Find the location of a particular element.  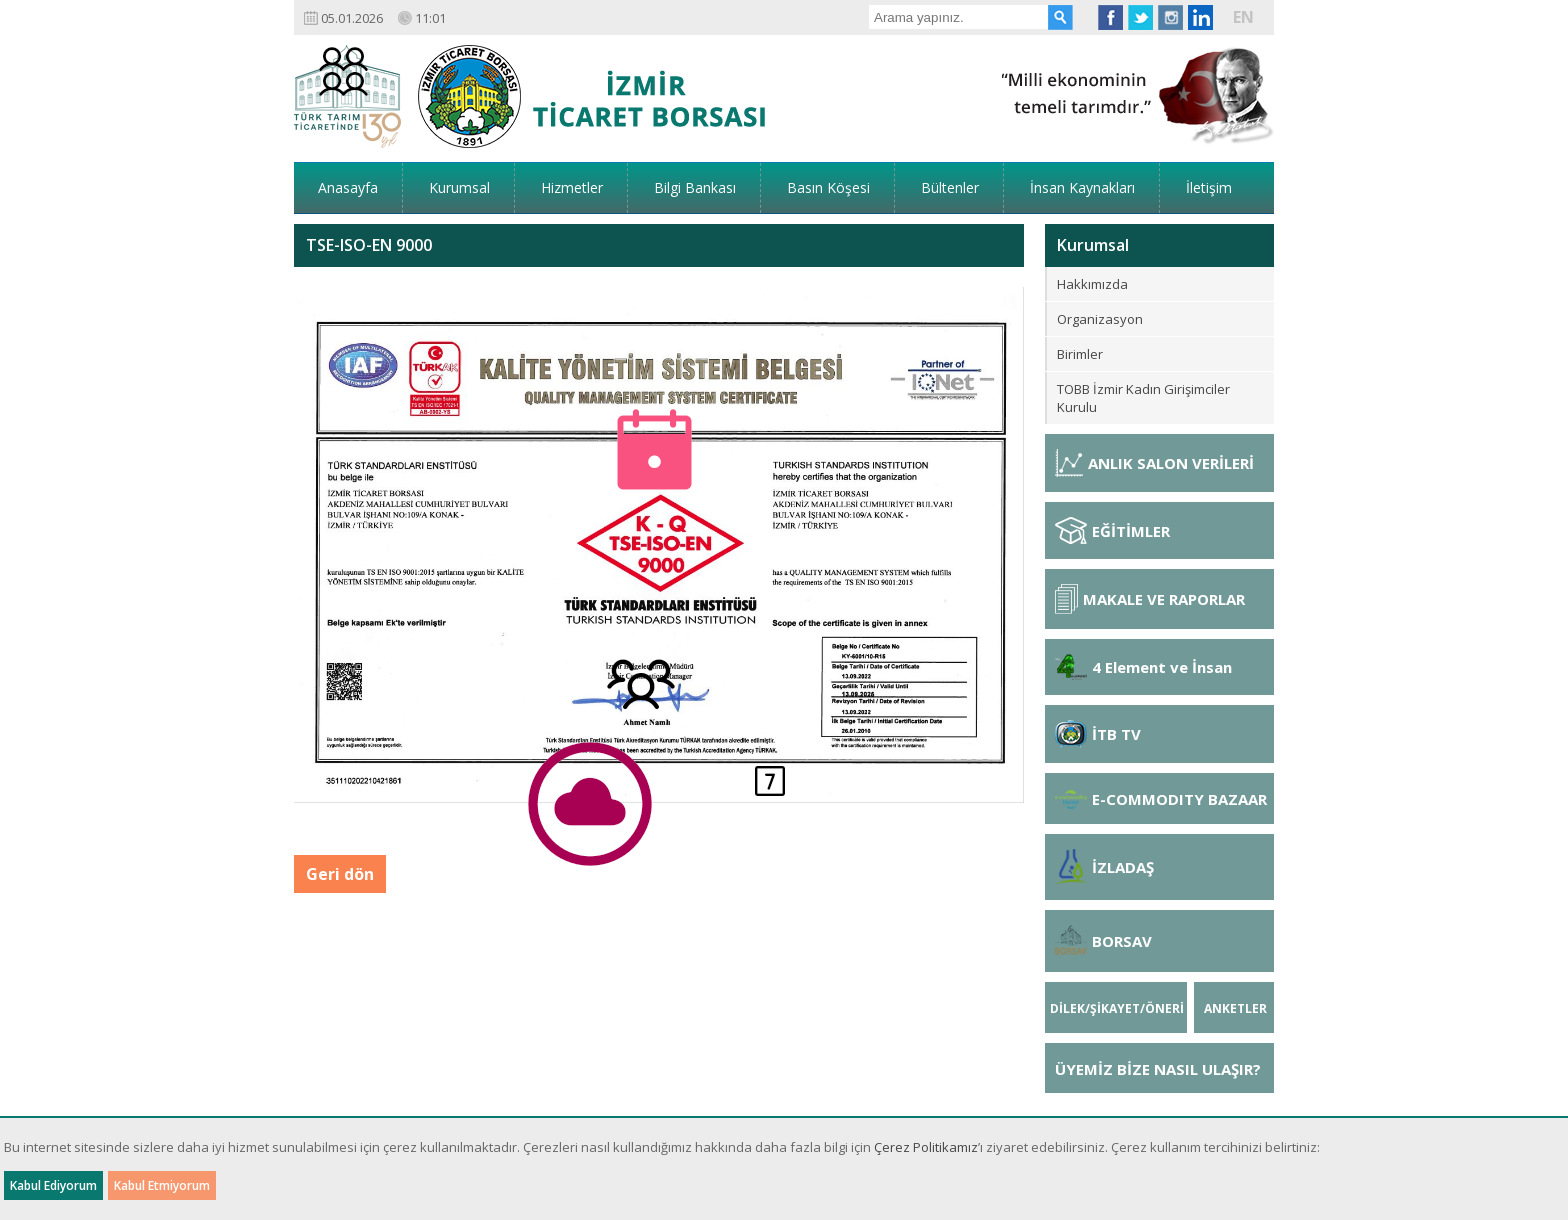

view all team members is located at coordinates (343, 71).